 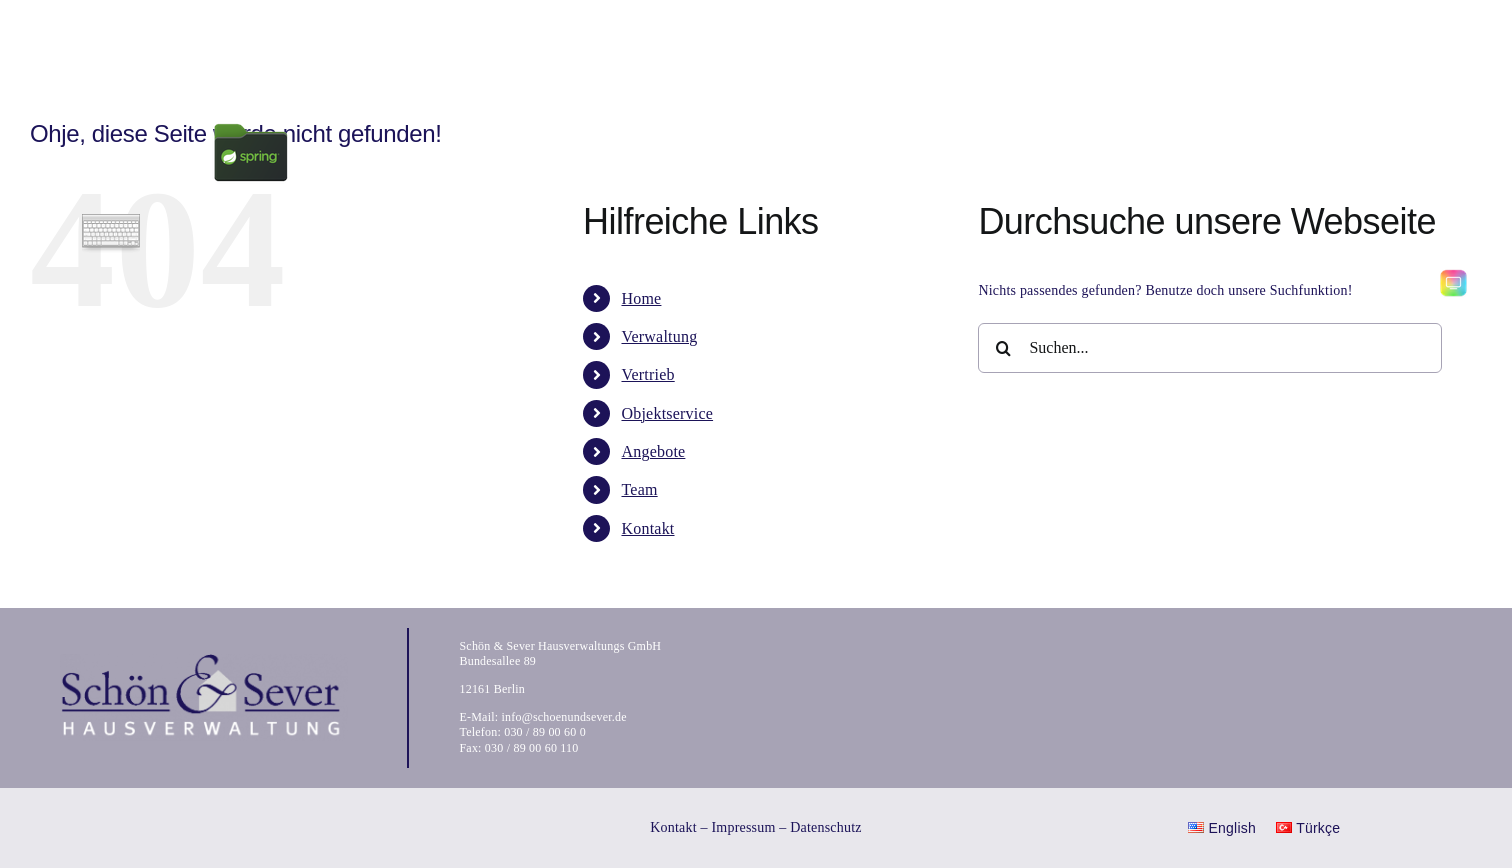 What do you see at coordinates (111, 224) in the screenshot?
I see `bluetooth keyboard connected` at bounding box center [111, 224].